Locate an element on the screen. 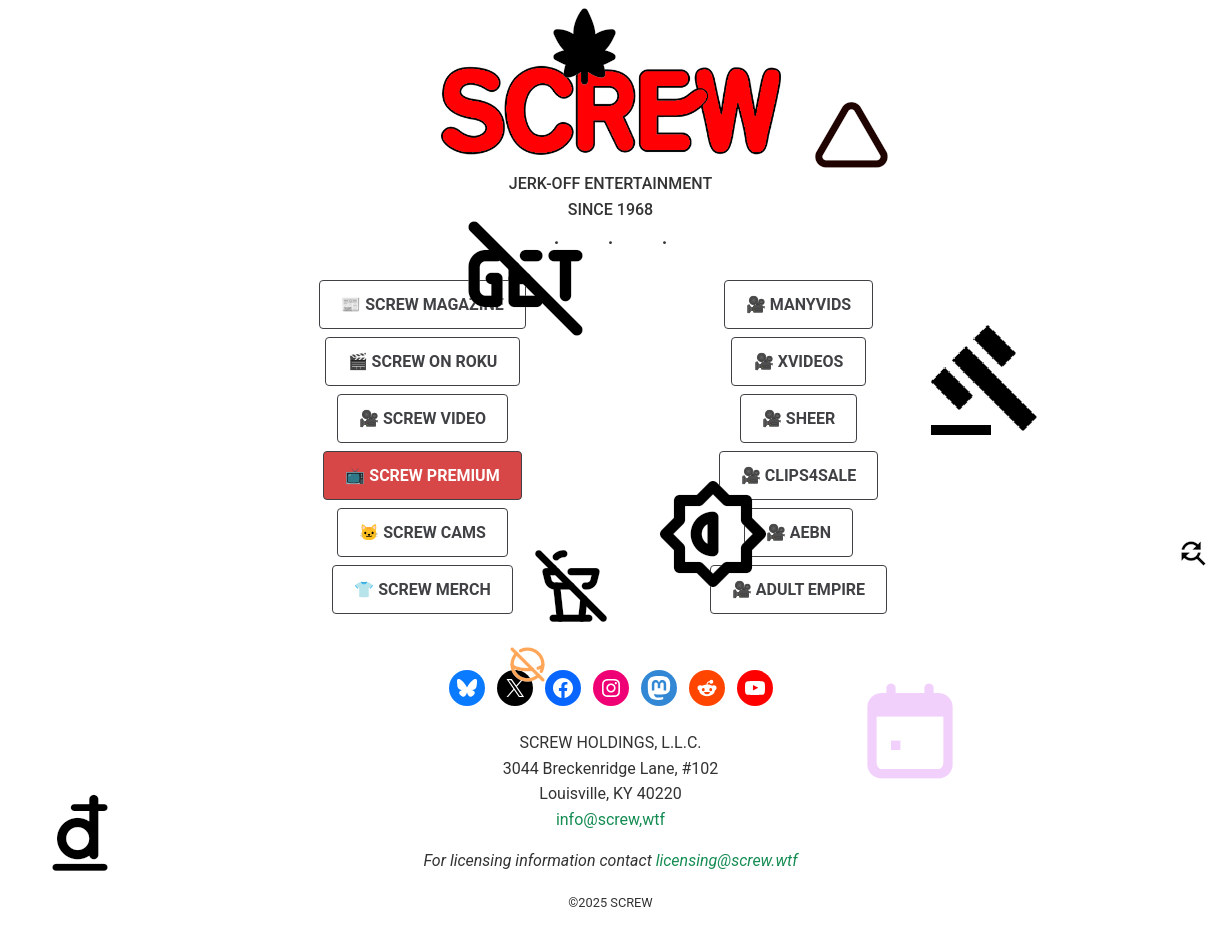  presentation mode disabled is located at coordinates (571, 586).